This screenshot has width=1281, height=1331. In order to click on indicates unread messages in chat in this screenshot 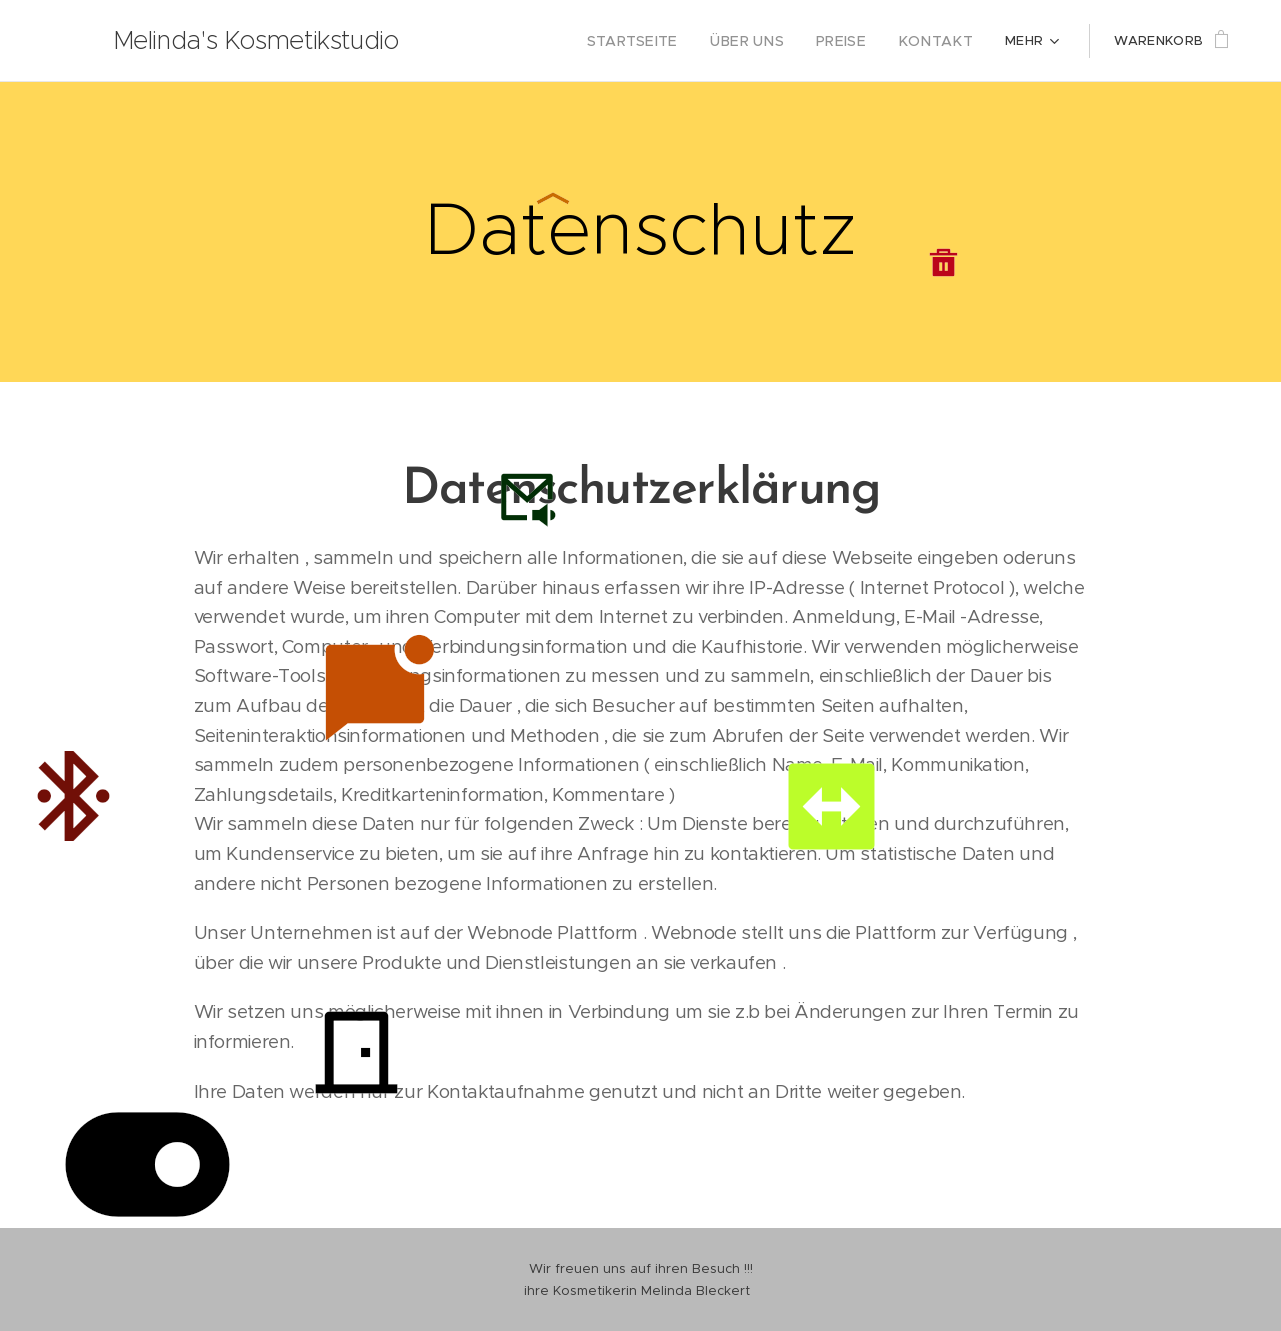, I will do `click(375, 689)`.